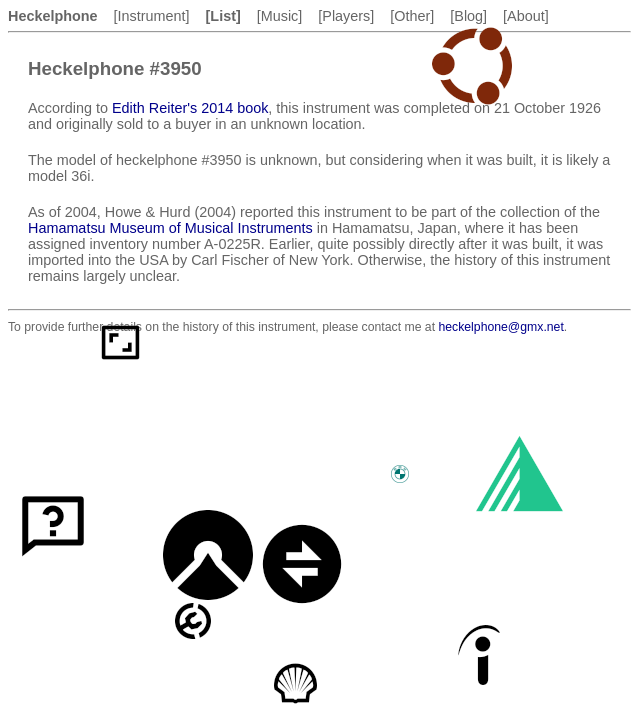 The width and height of the screenshot is (639, 720). Describe the element at coordinates (193, 621) in the screenshot. I see `visit the Modrinth website or platform` at that location.